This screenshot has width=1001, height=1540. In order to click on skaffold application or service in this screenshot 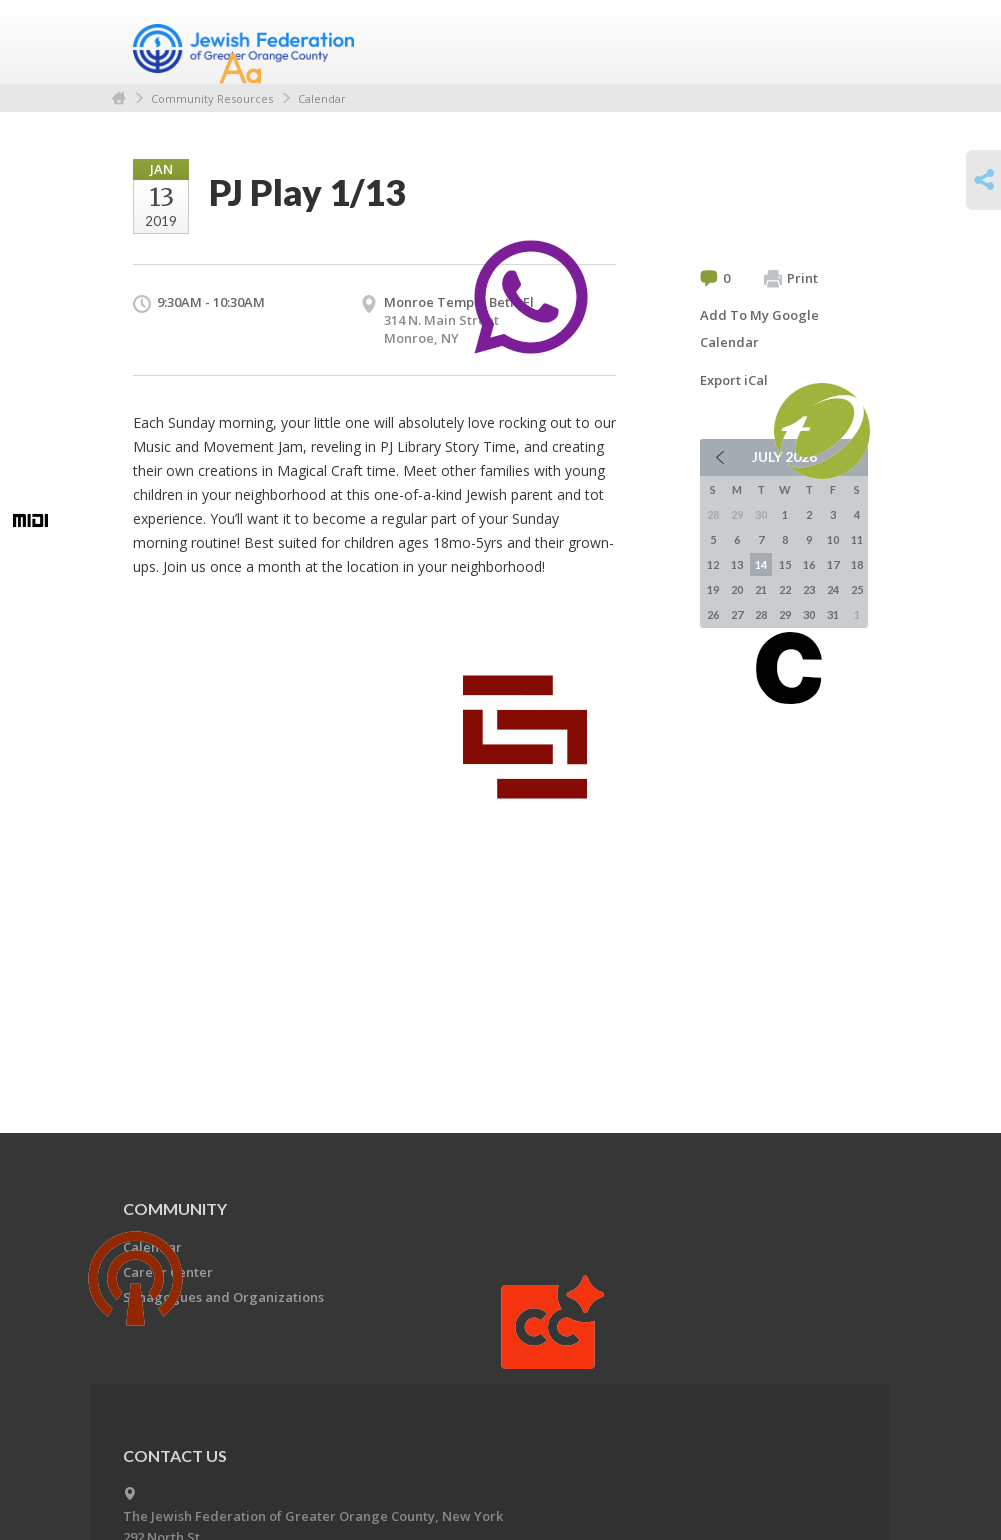, I will do `click(525, 737)`.